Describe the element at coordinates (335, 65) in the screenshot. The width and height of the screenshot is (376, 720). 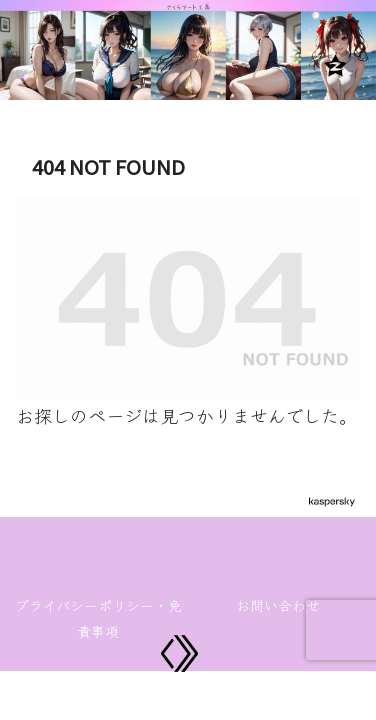
I see `open Qzone social network` at that location.